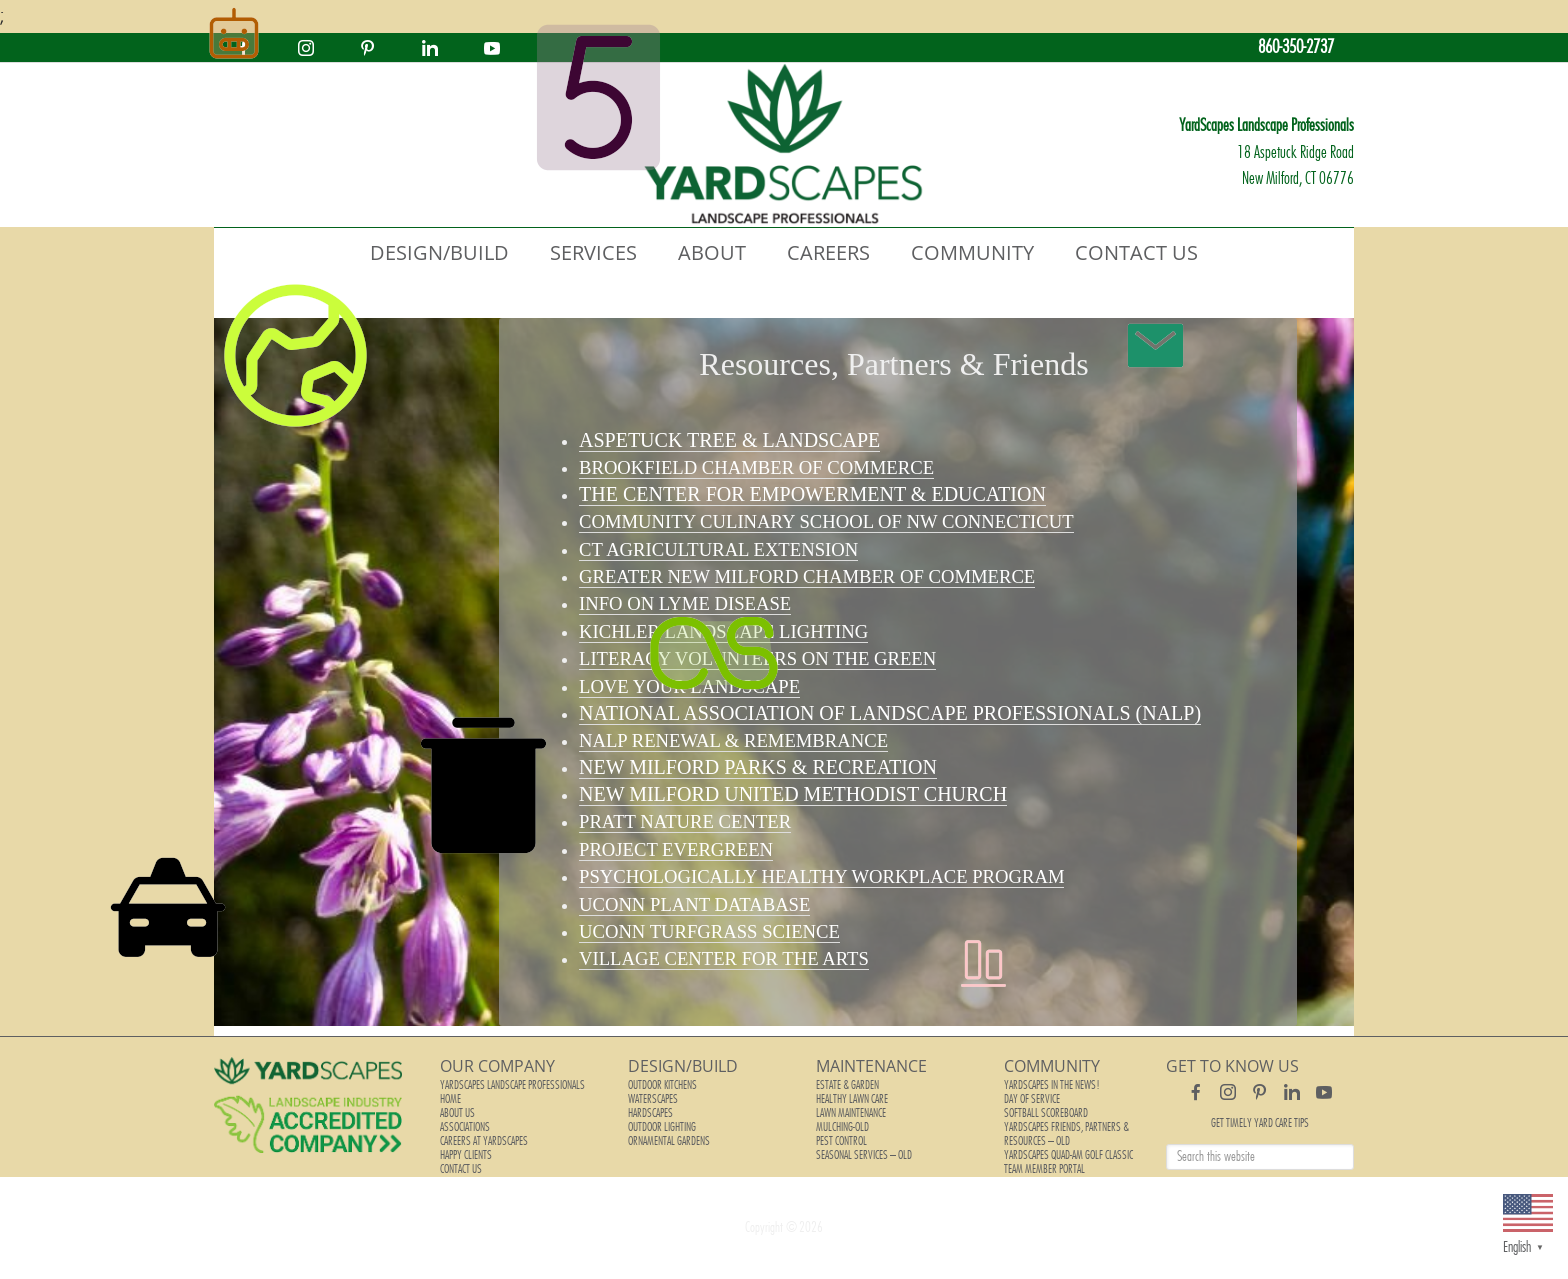 Image resolution: width=1568 pixels, height=1279 pixels. I want to click on indicates the number five in a sequence or list, so click(598, 97).